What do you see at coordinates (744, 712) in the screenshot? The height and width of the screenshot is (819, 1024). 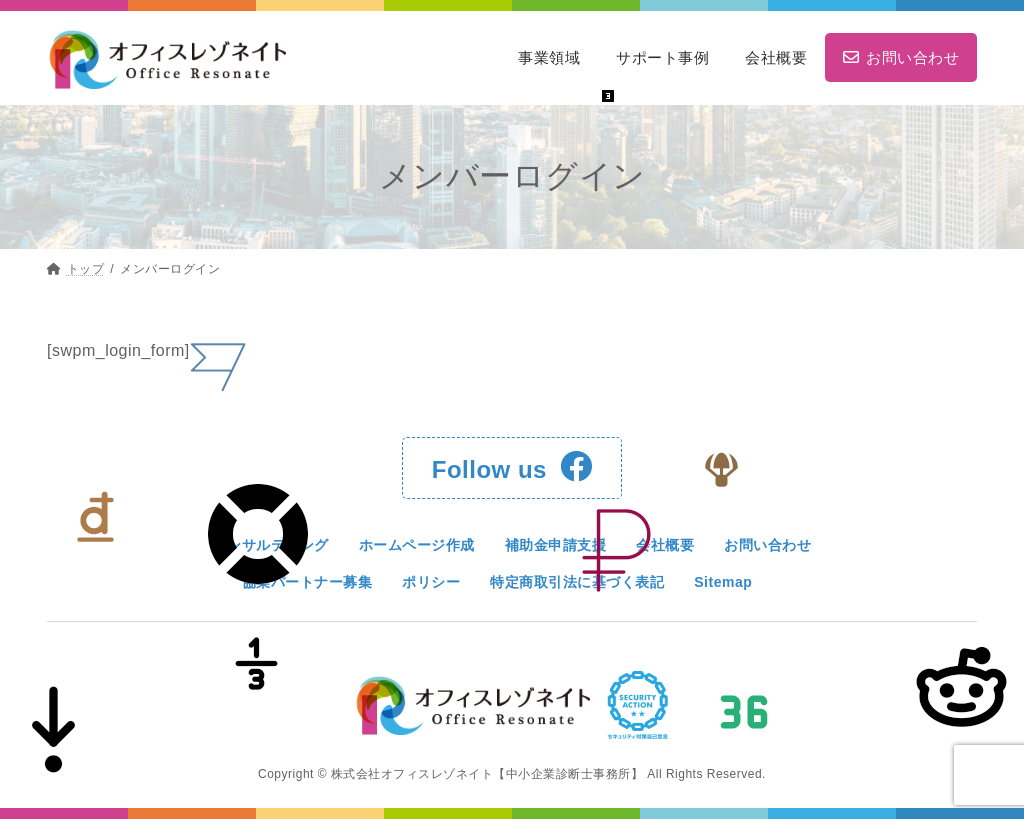 I see `indicates item number 36 in a list or sequence` at bounding box center [744, 712].